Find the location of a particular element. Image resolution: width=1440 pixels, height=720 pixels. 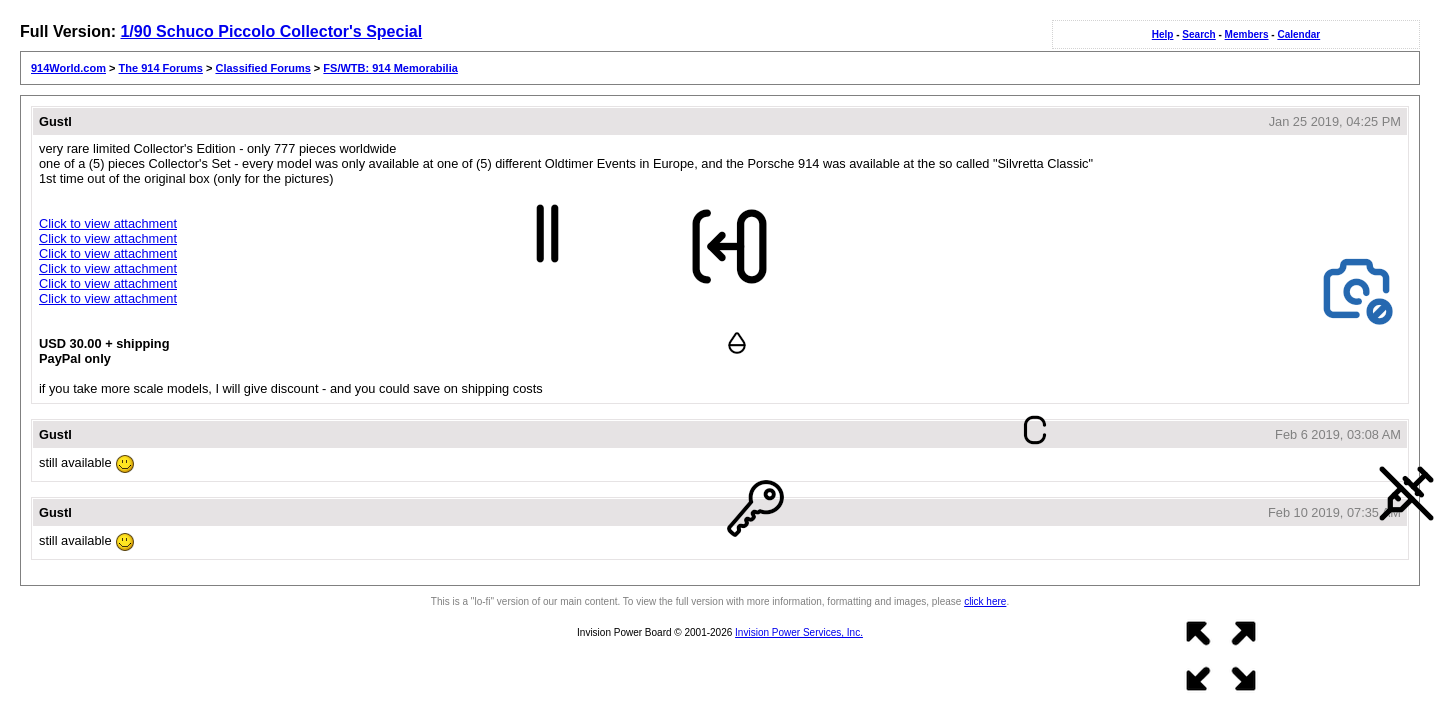

indicates a count of two items is located at coordinates (547, 233).